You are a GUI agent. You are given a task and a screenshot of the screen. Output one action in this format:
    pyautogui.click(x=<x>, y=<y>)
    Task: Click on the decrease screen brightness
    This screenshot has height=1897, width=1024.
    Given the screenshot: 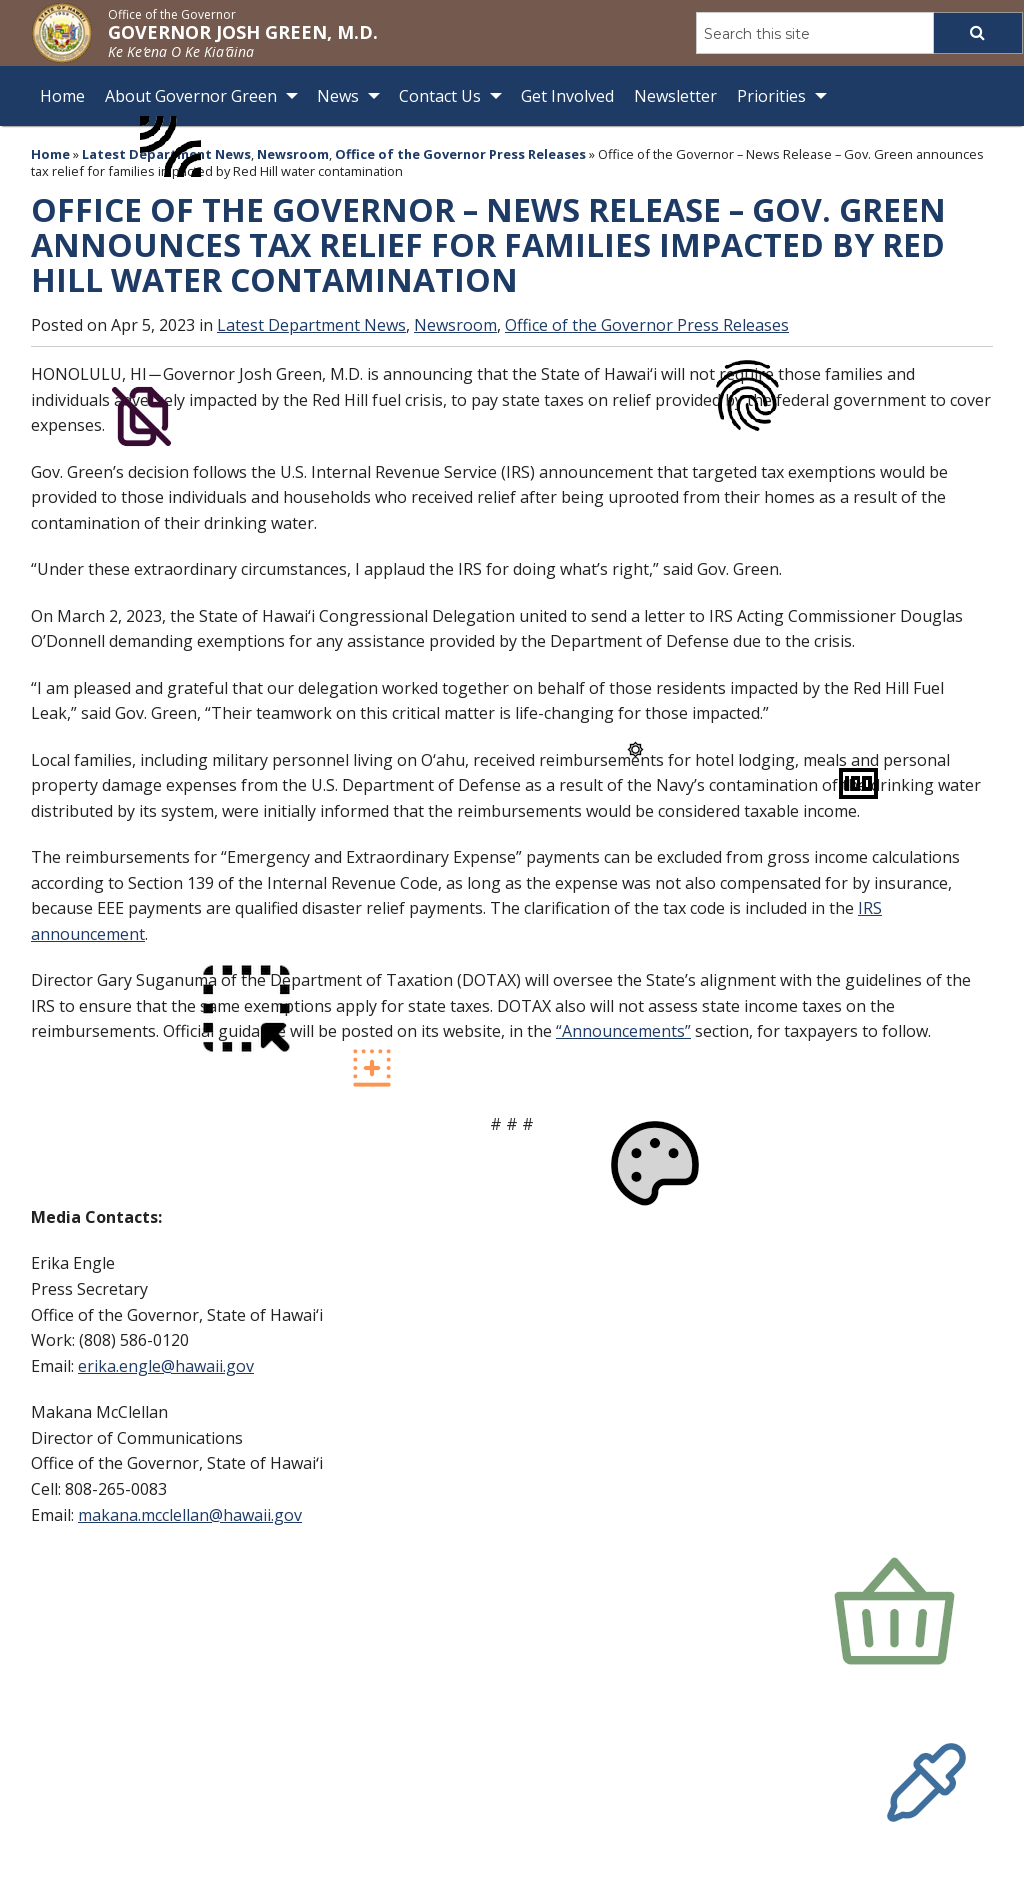 What is the action you would take?
    pyautogui.click(x=635, y=749)
    